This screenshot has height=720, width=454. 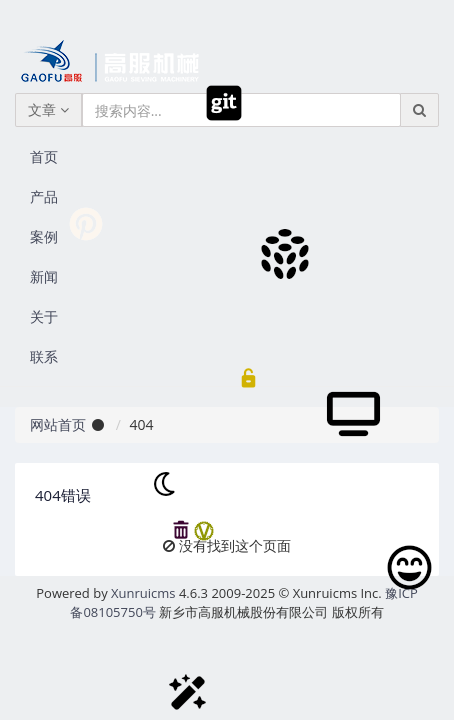 What do you see at coordinates (409, 567) in the screenshot?
I see `add a happy reaction or emoji` at bounding box center [409, 567].